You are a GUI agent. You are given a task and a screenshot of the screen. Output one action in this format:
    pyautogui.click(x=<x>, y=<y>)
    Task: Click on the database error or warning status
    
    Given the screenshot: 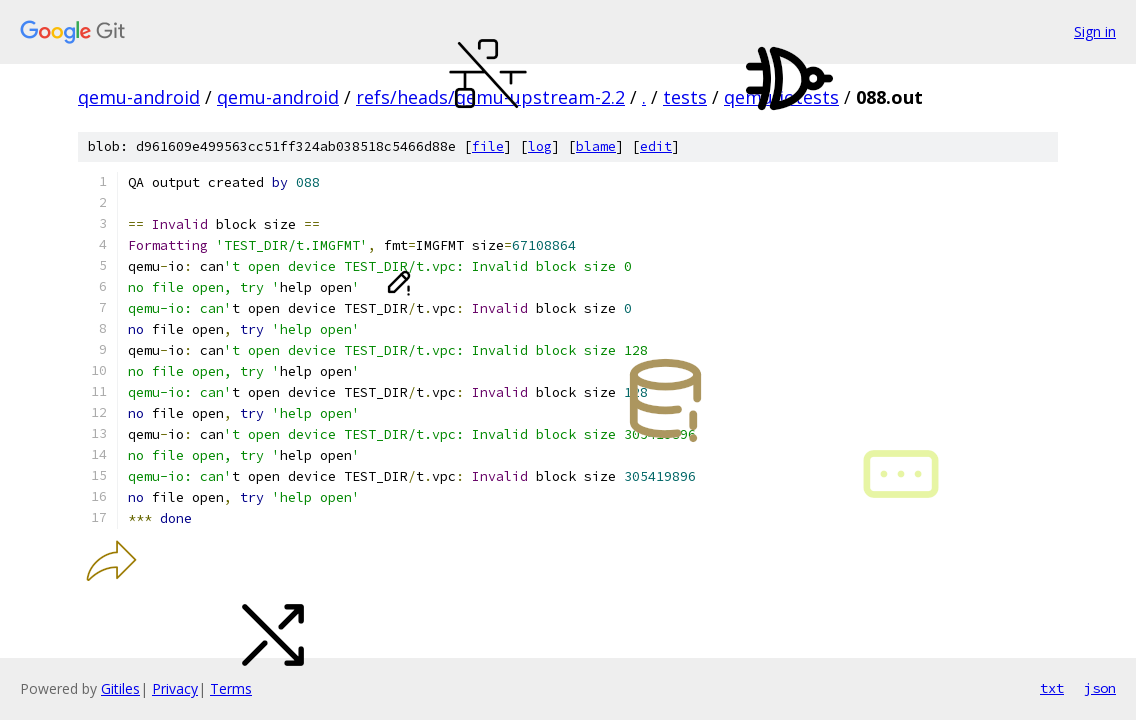 What is the action you would take?
    pyautogui.click(x=665, y=398)
    